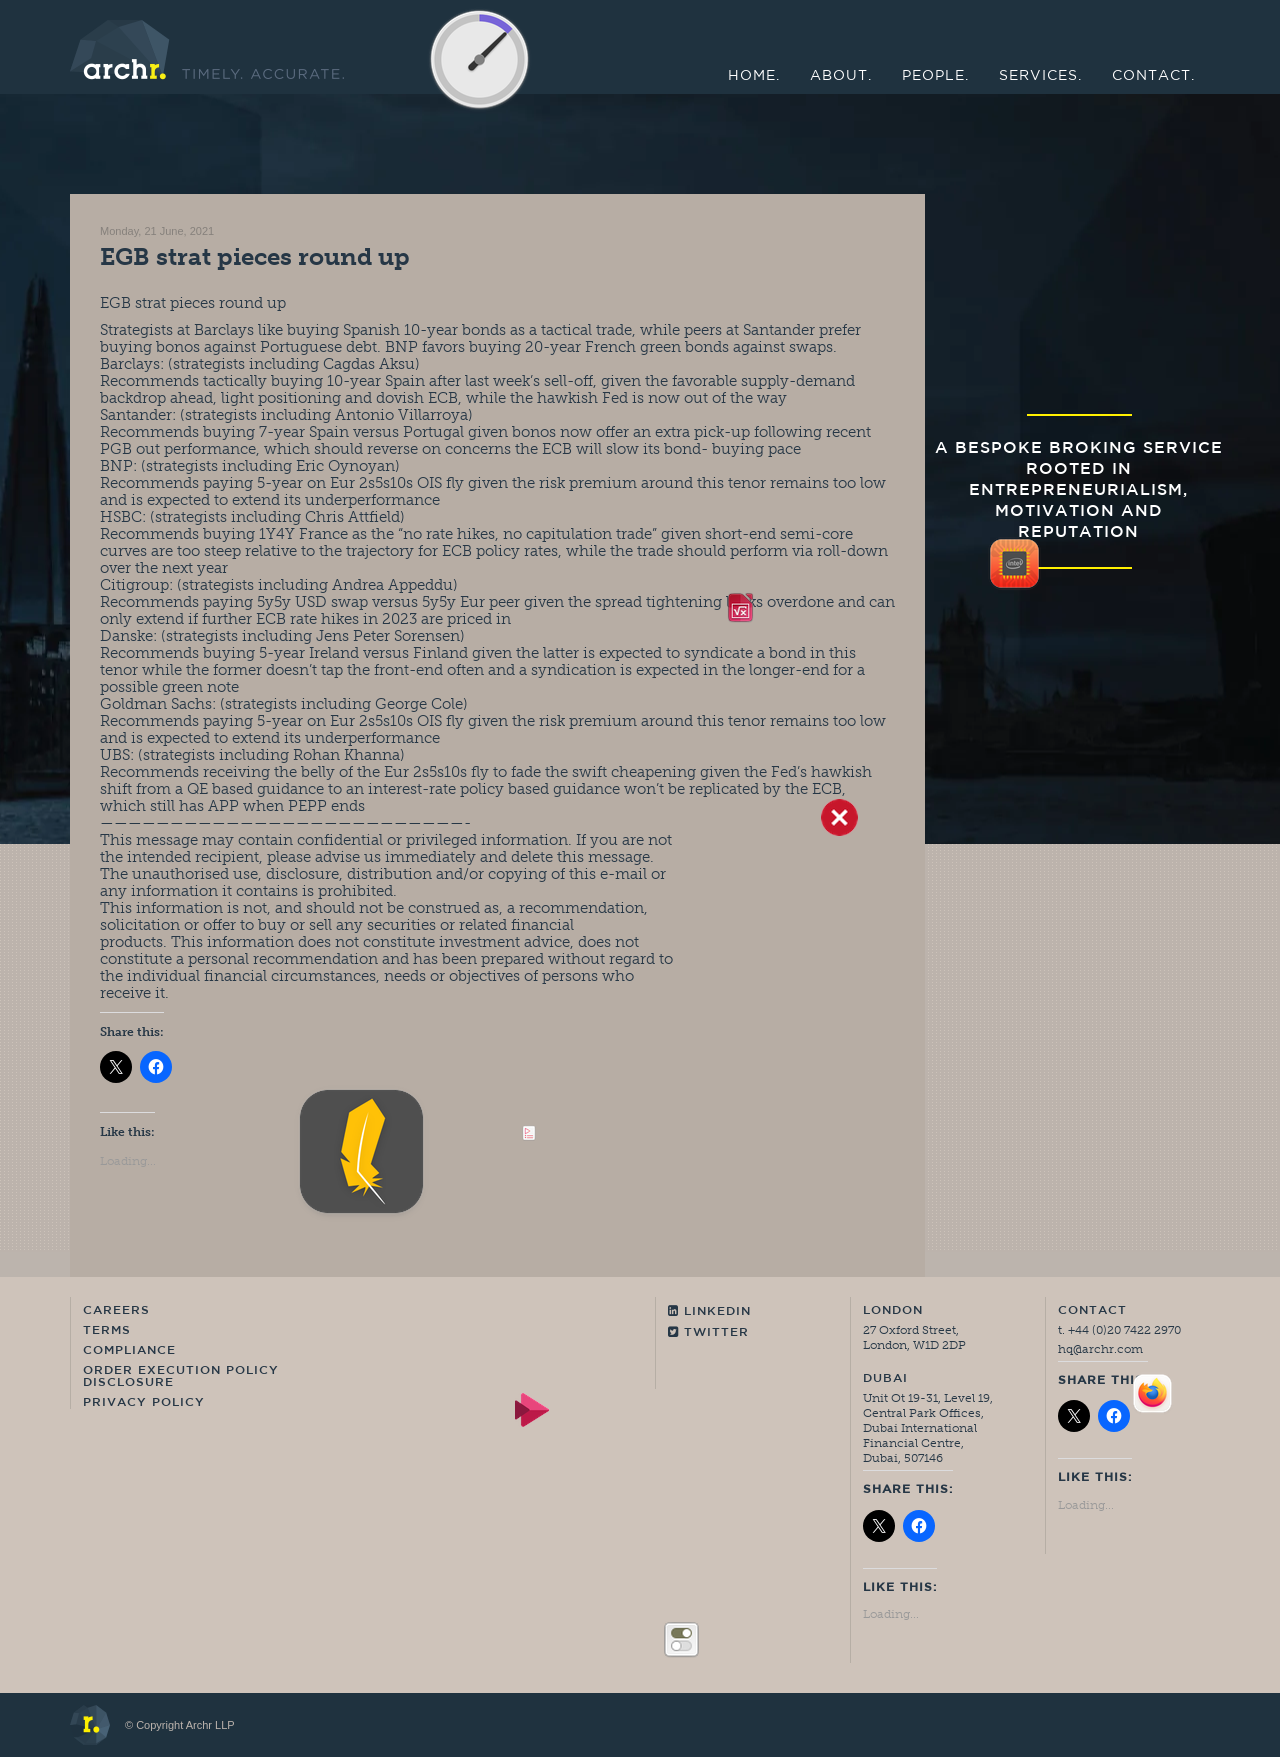 This screenshot has width=1280, height=1757. What do you see at coordinates (1014, 563) in the screenshot?
I see `launch intel system monitoring or diagnostics app` at bounding box center [1014, 563].